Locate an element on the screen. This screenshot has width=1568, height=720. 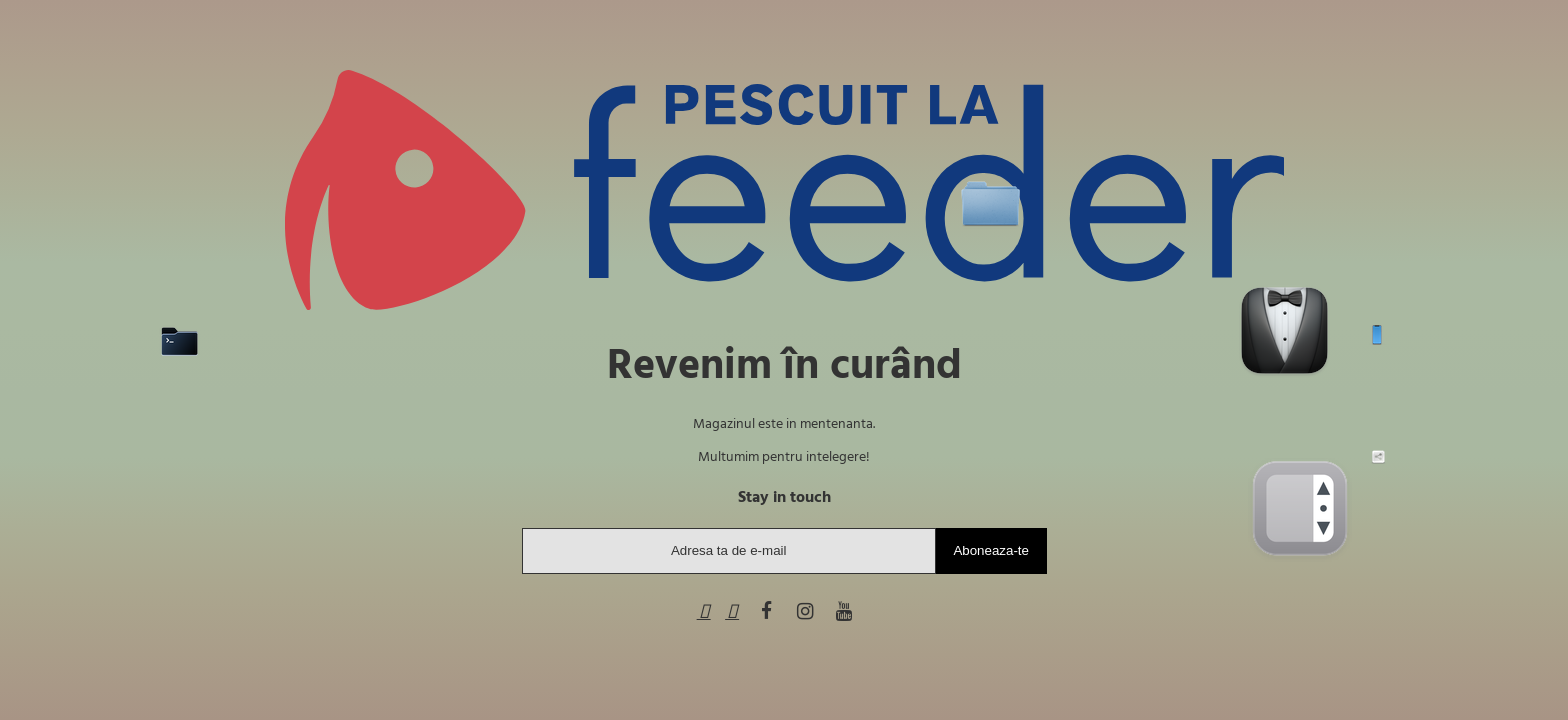
indicates a shared file or folder is located at coordinates (1378, 457).